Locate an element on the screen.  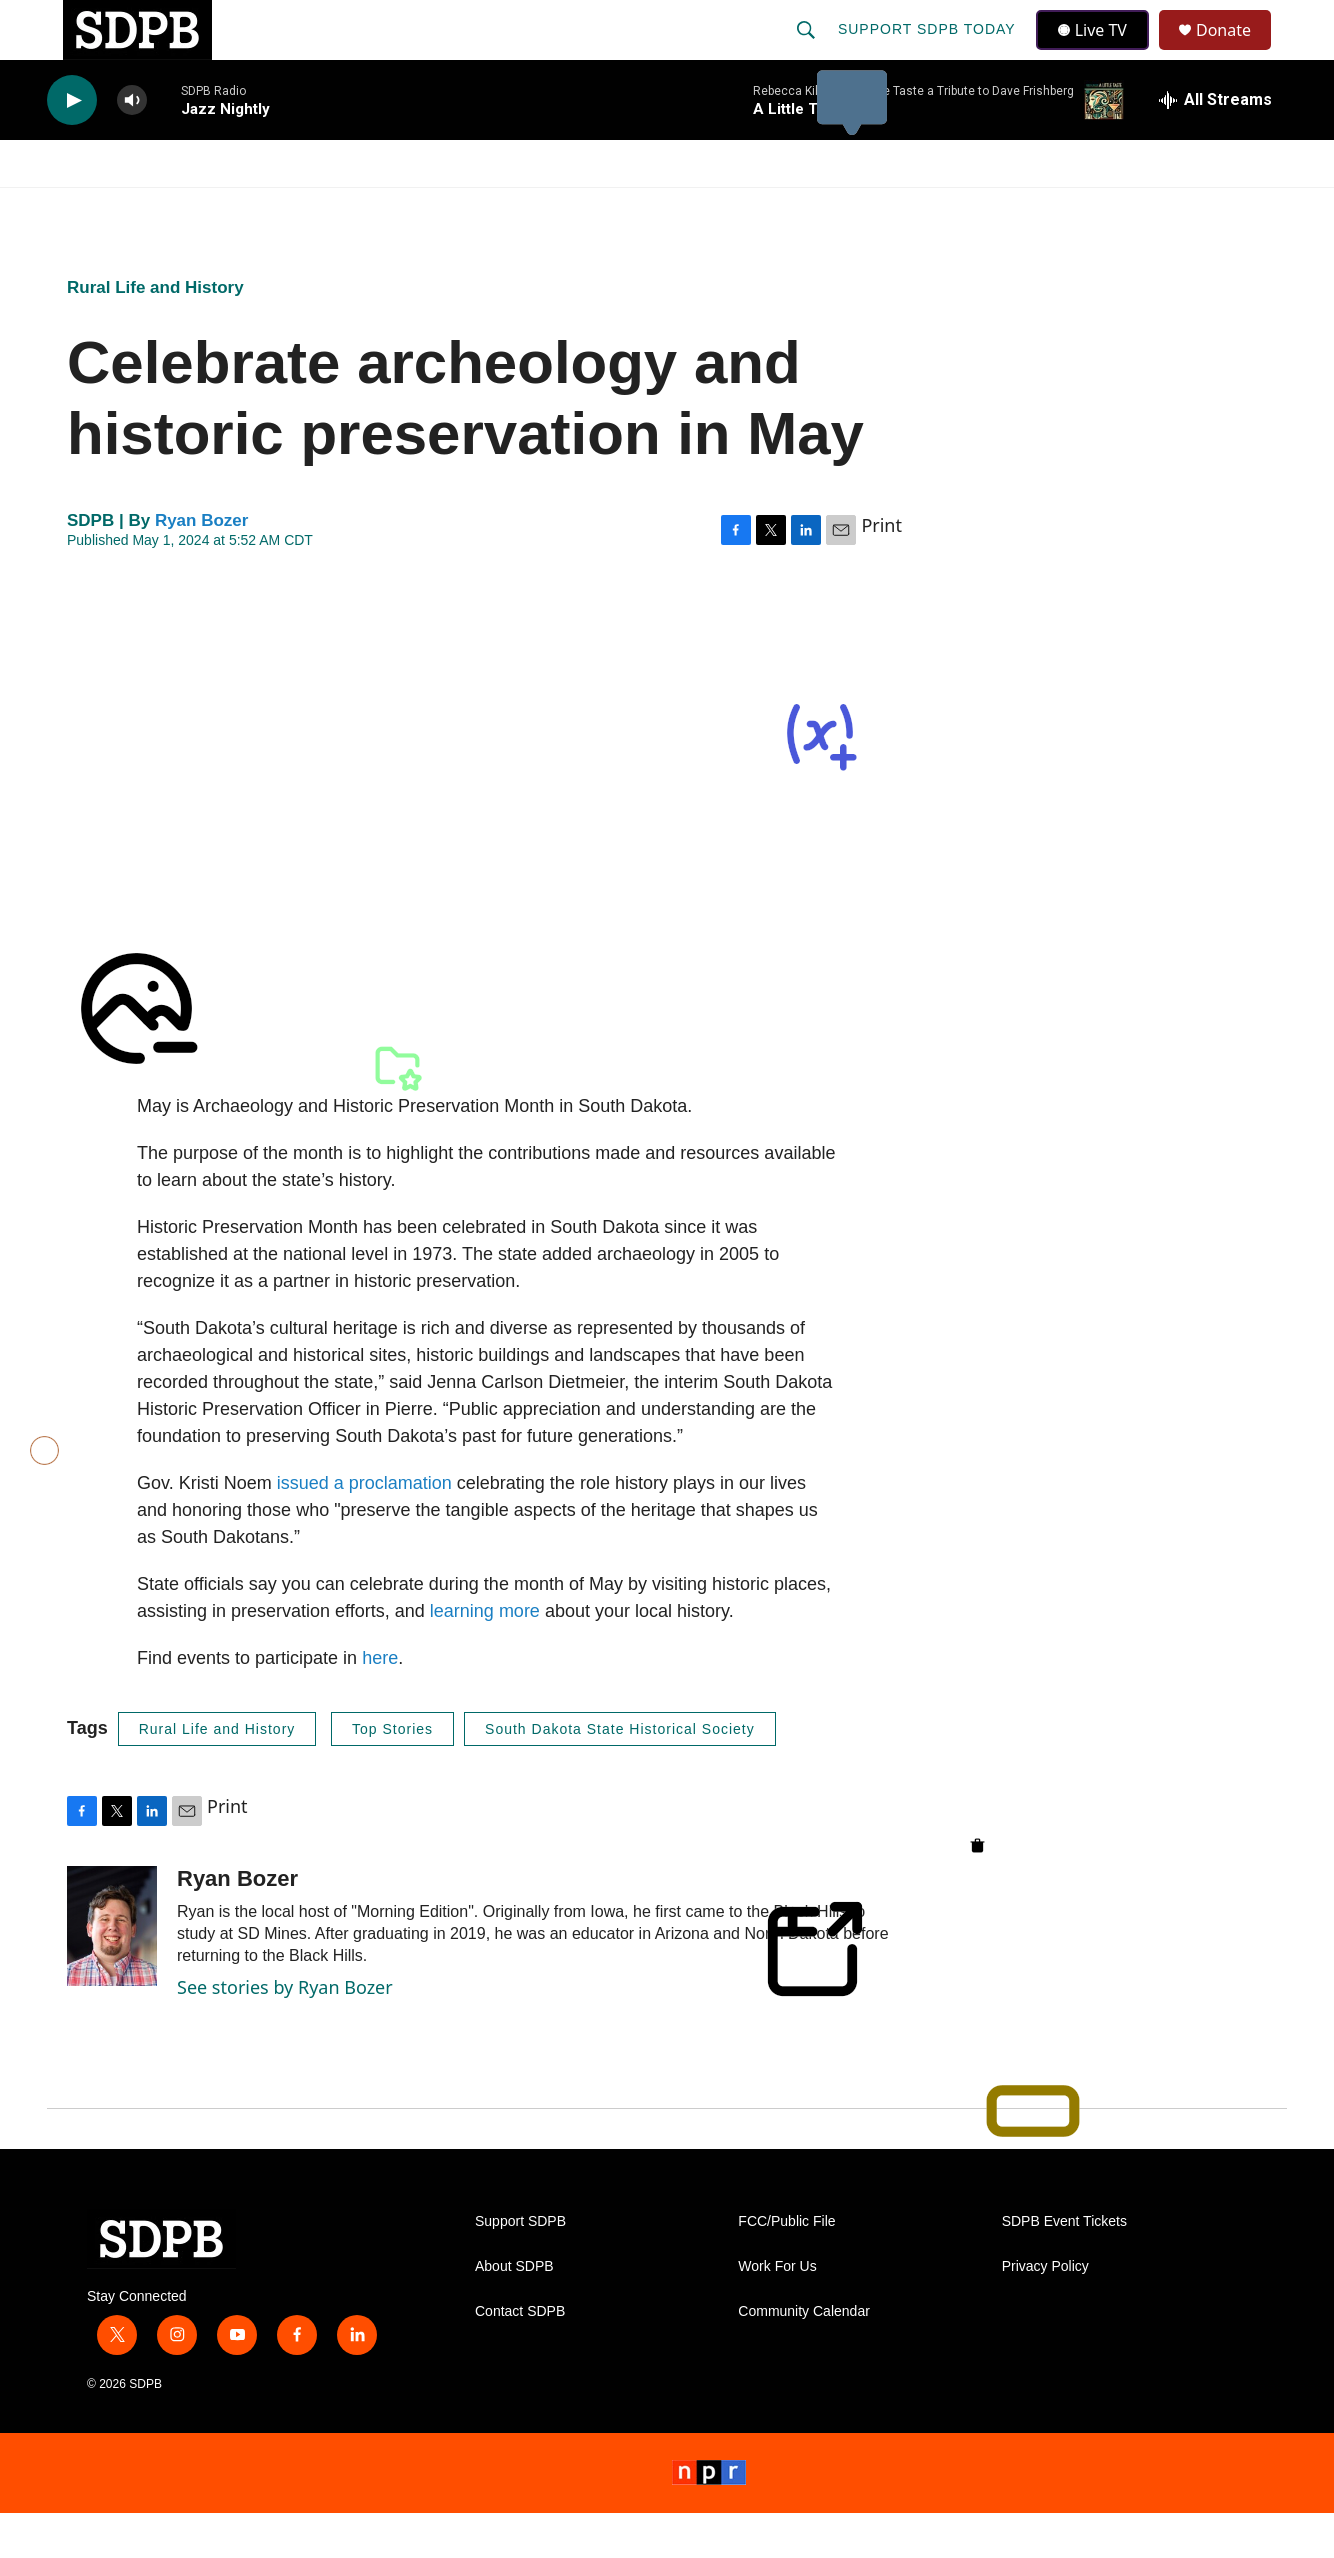
unselected radio button or checkbox option is located at coordinates (44, 1450).